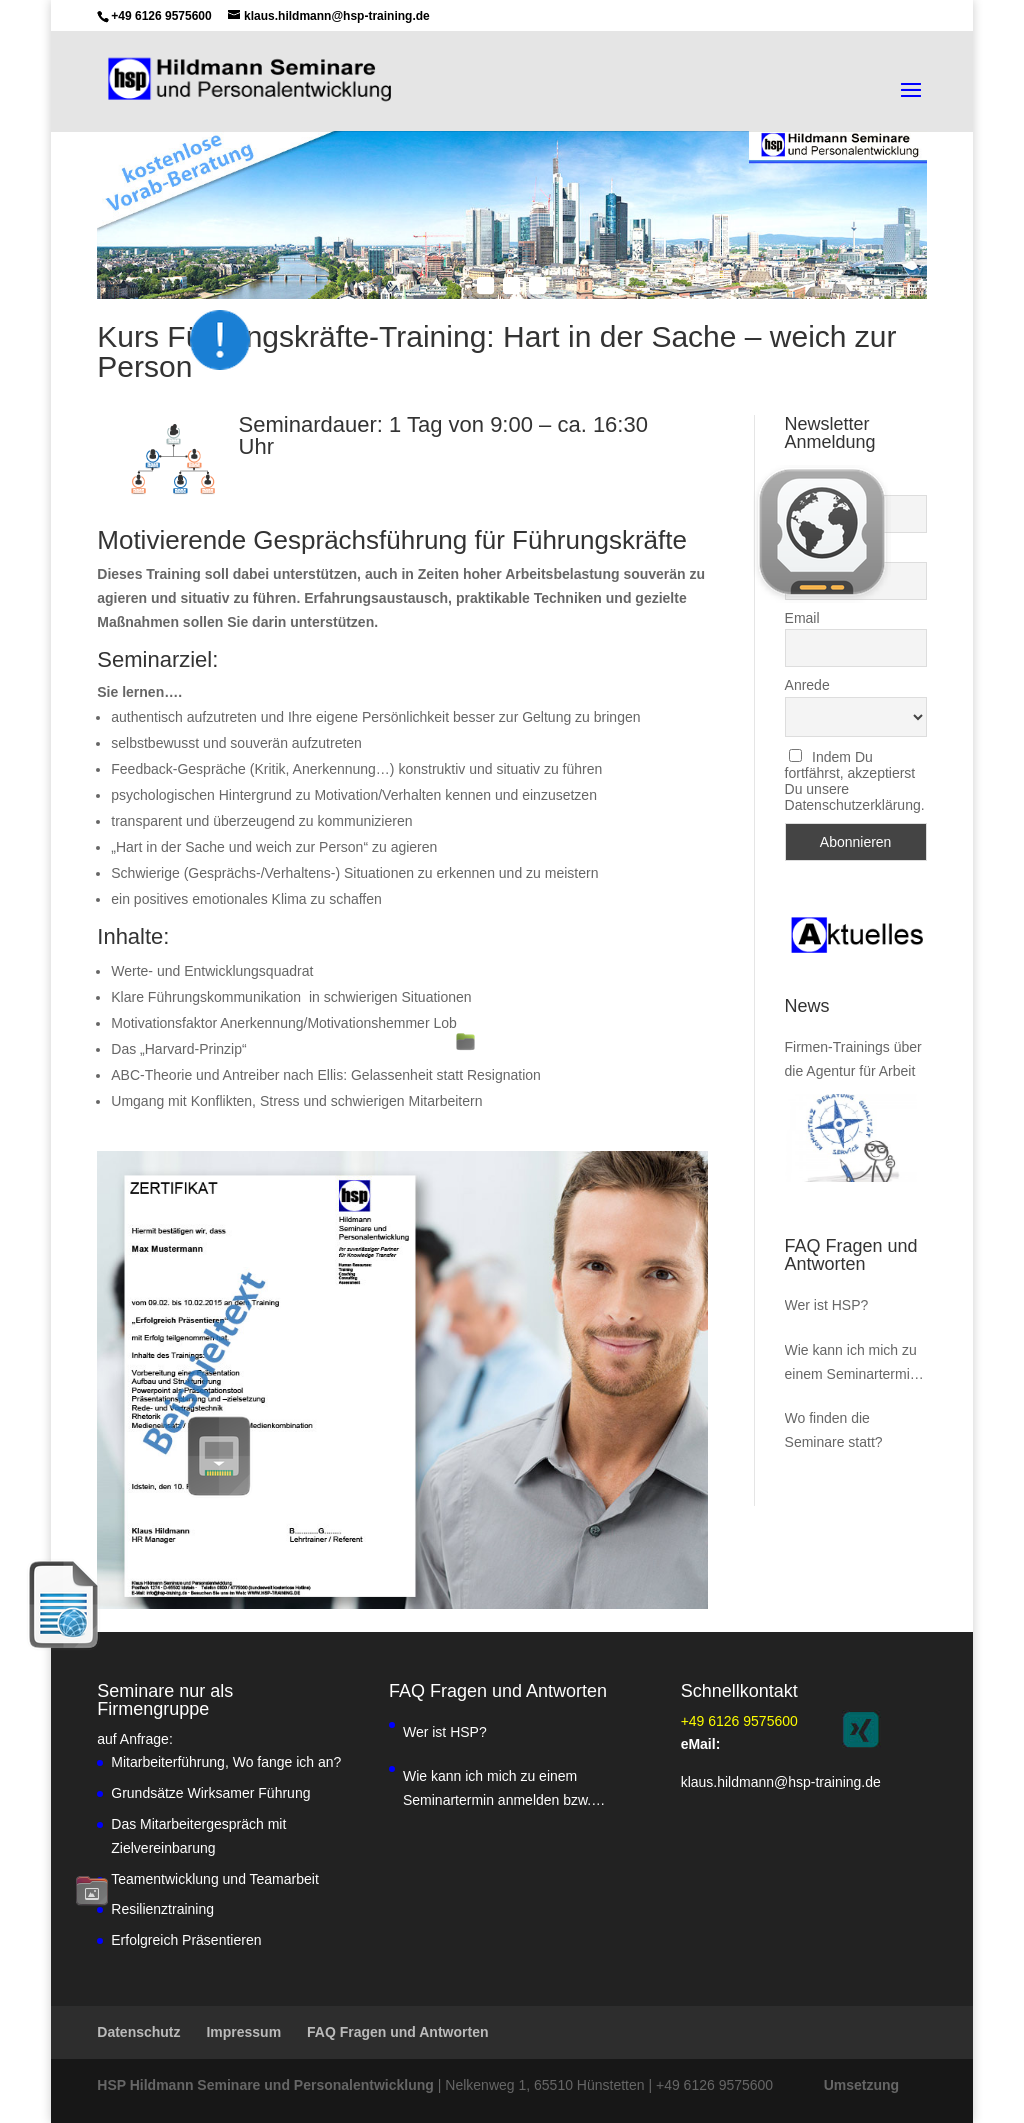  What do you see at coordinates (92, 1890) in the screenshot?
I see `open pictures folder` at bounding box center [92, 1890].